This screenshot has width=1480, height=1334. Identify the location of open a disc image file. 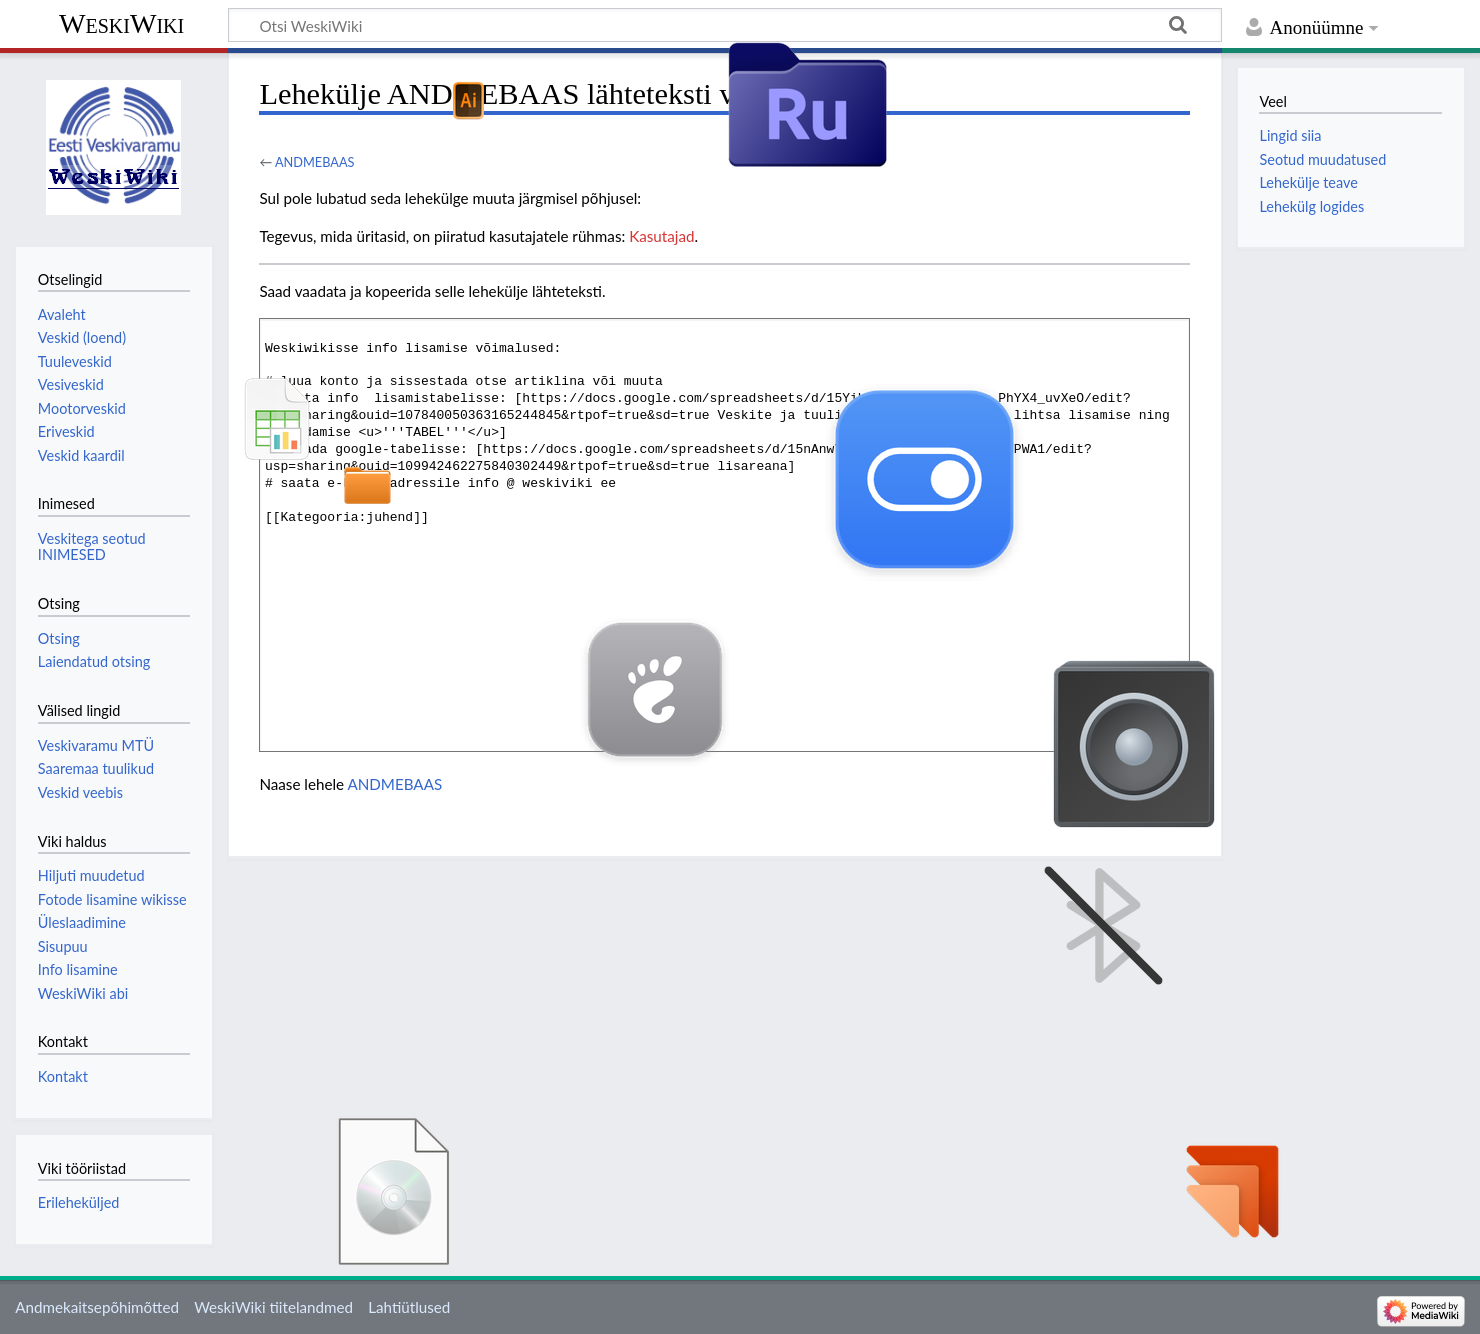
(393, 1191).